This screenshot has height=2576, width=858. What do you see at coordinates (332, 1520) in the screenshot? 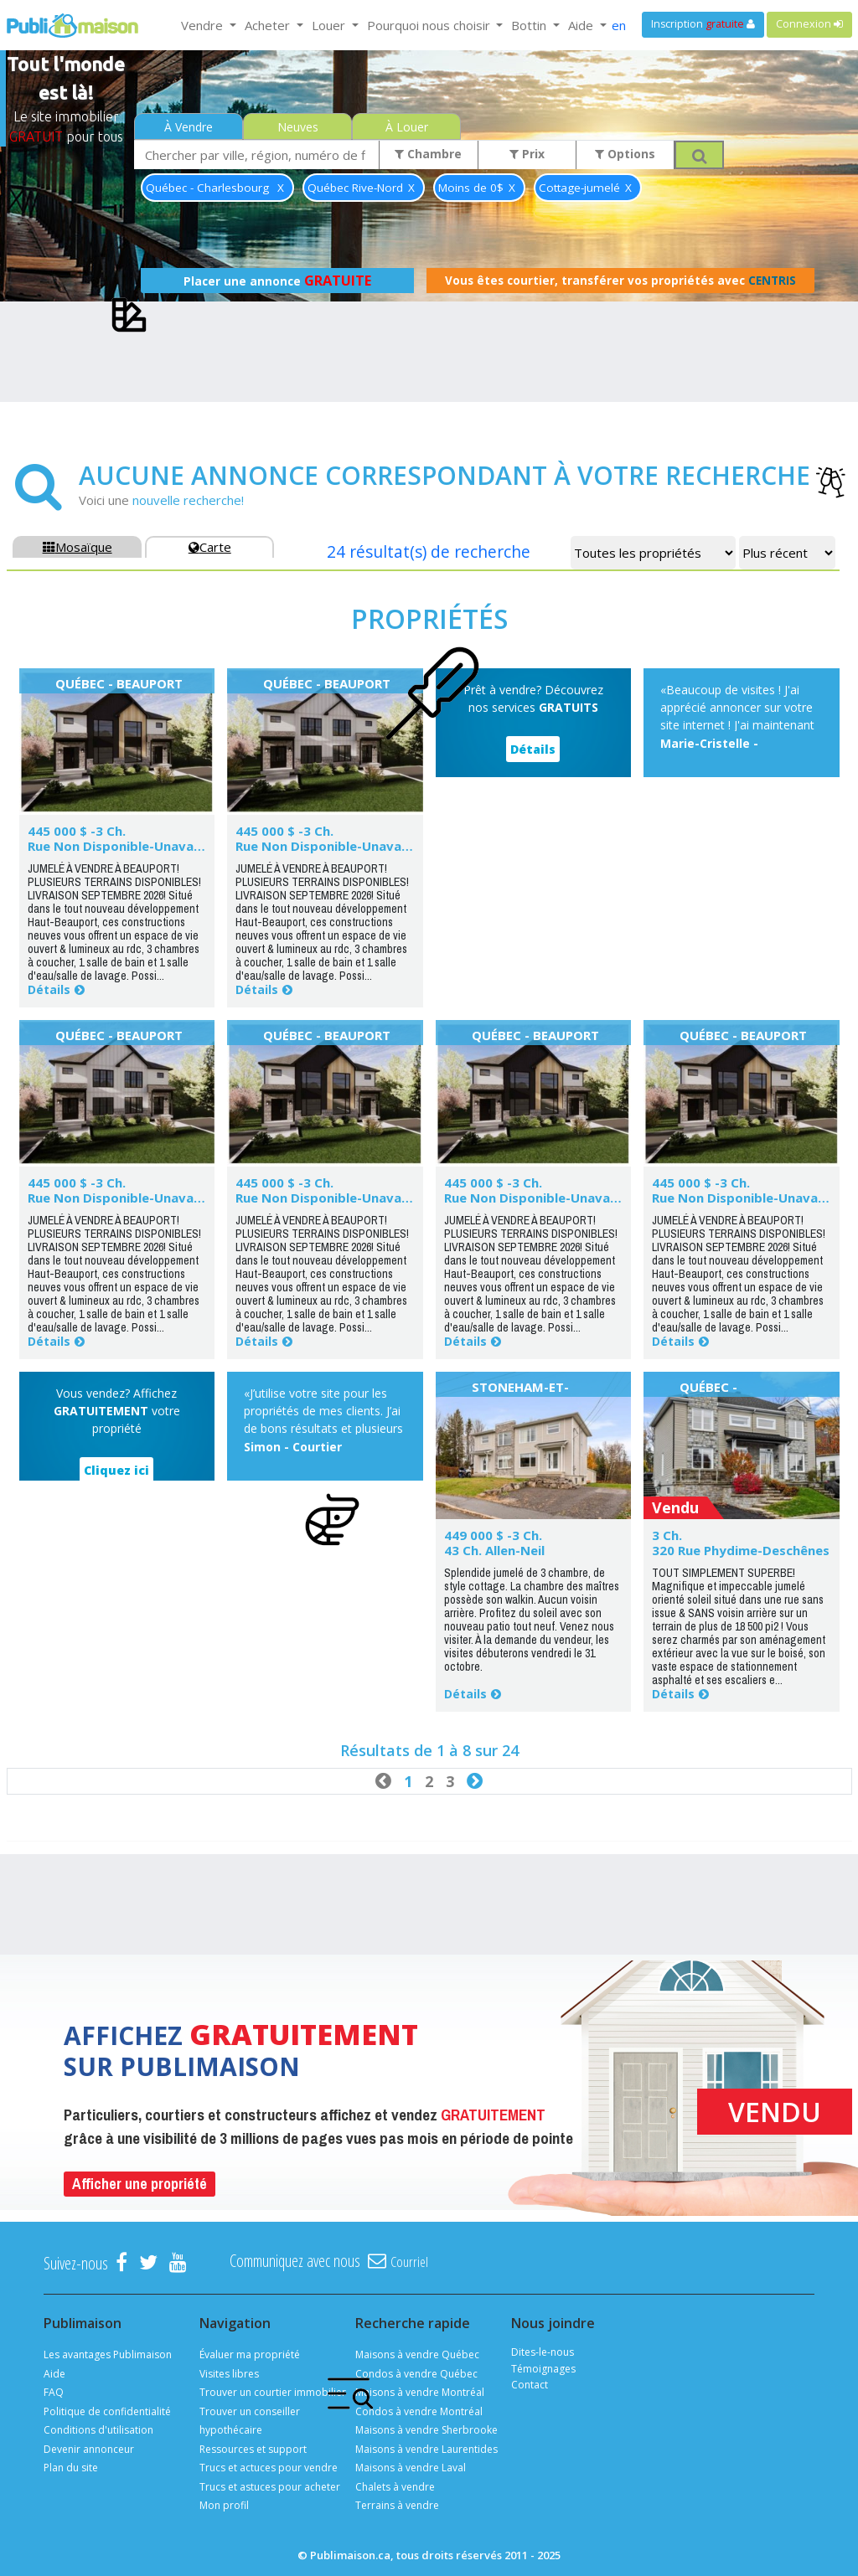
I see `indicates seafood or shellfish menu category` at bounding box center [332, 1520].